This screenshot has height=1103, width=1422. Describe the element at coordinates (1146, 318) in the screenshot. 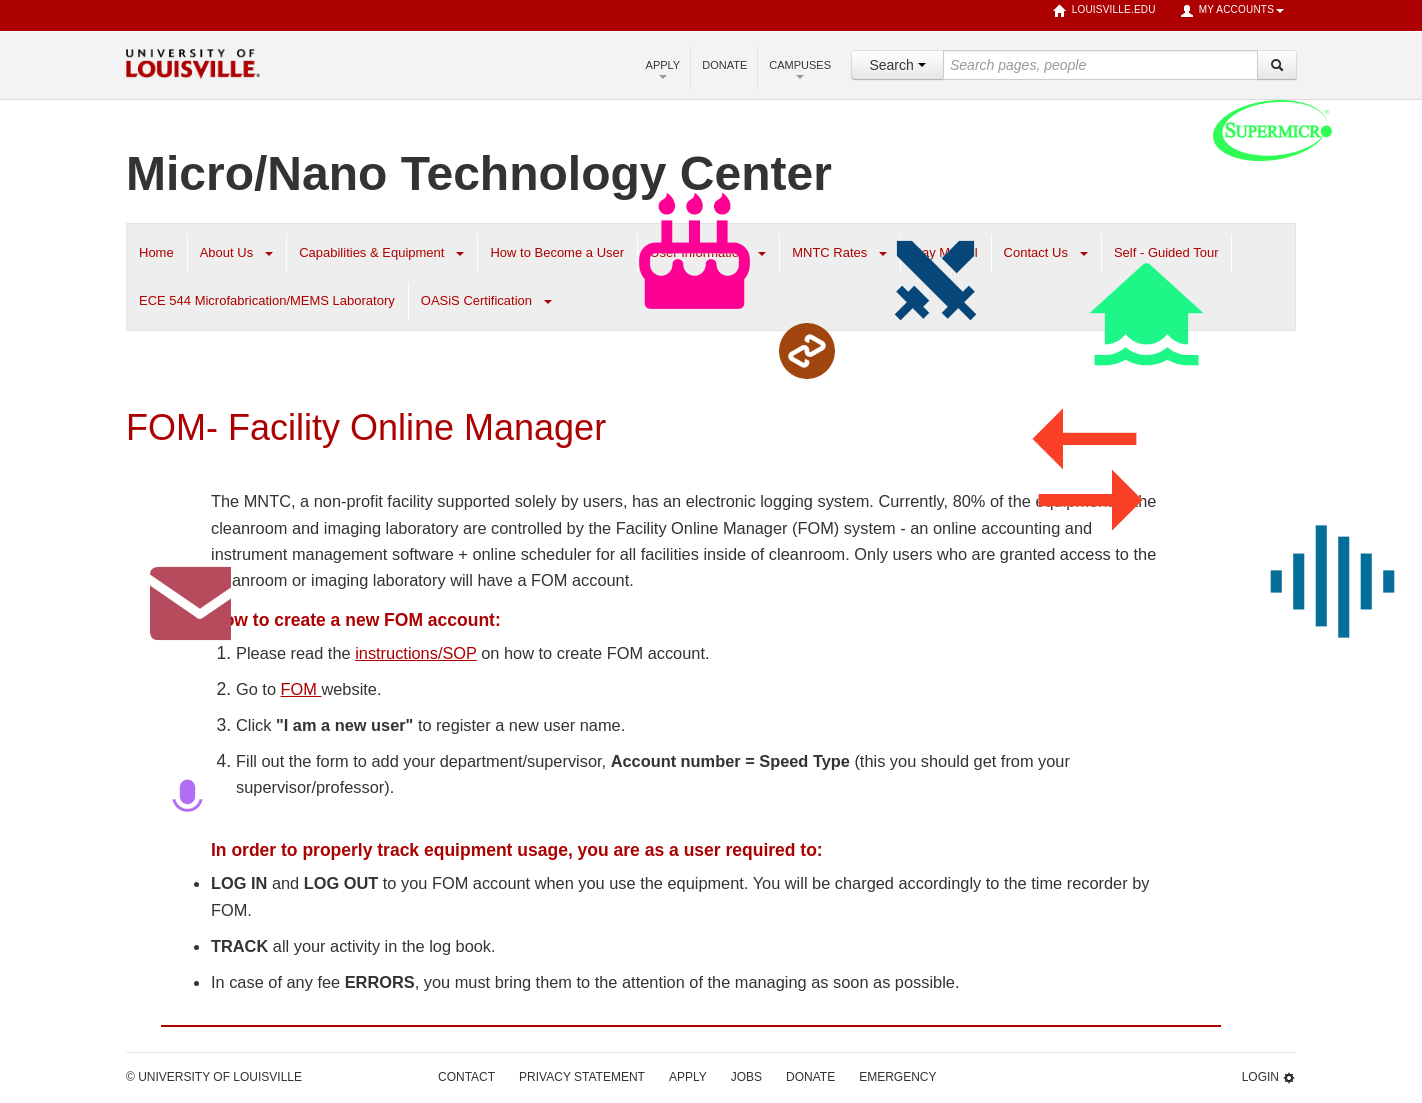

I see `indicates flood warning or alert` at that location.